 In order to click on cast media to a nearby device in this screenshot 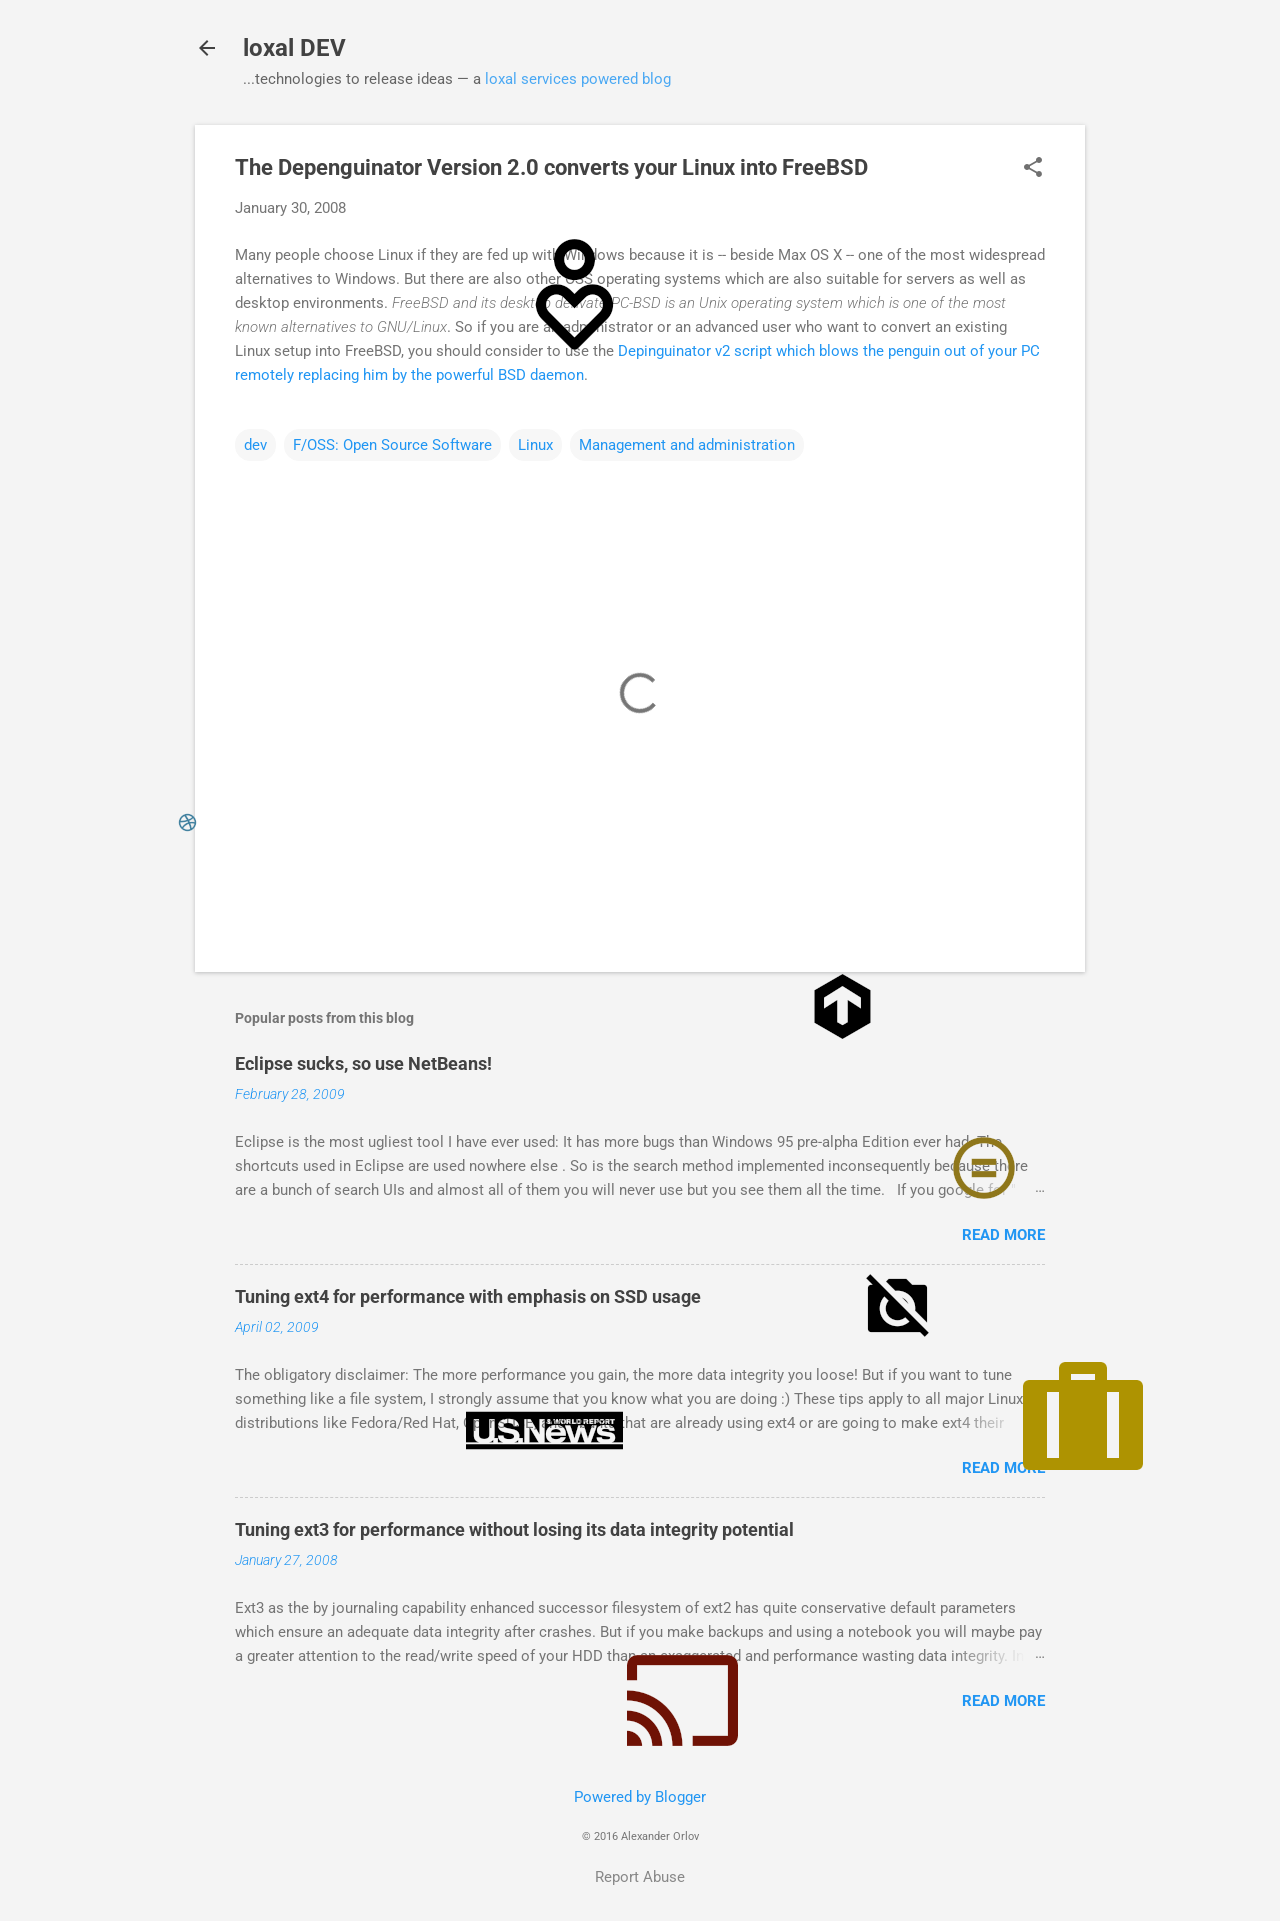, I will do `click(682, 1700)`.